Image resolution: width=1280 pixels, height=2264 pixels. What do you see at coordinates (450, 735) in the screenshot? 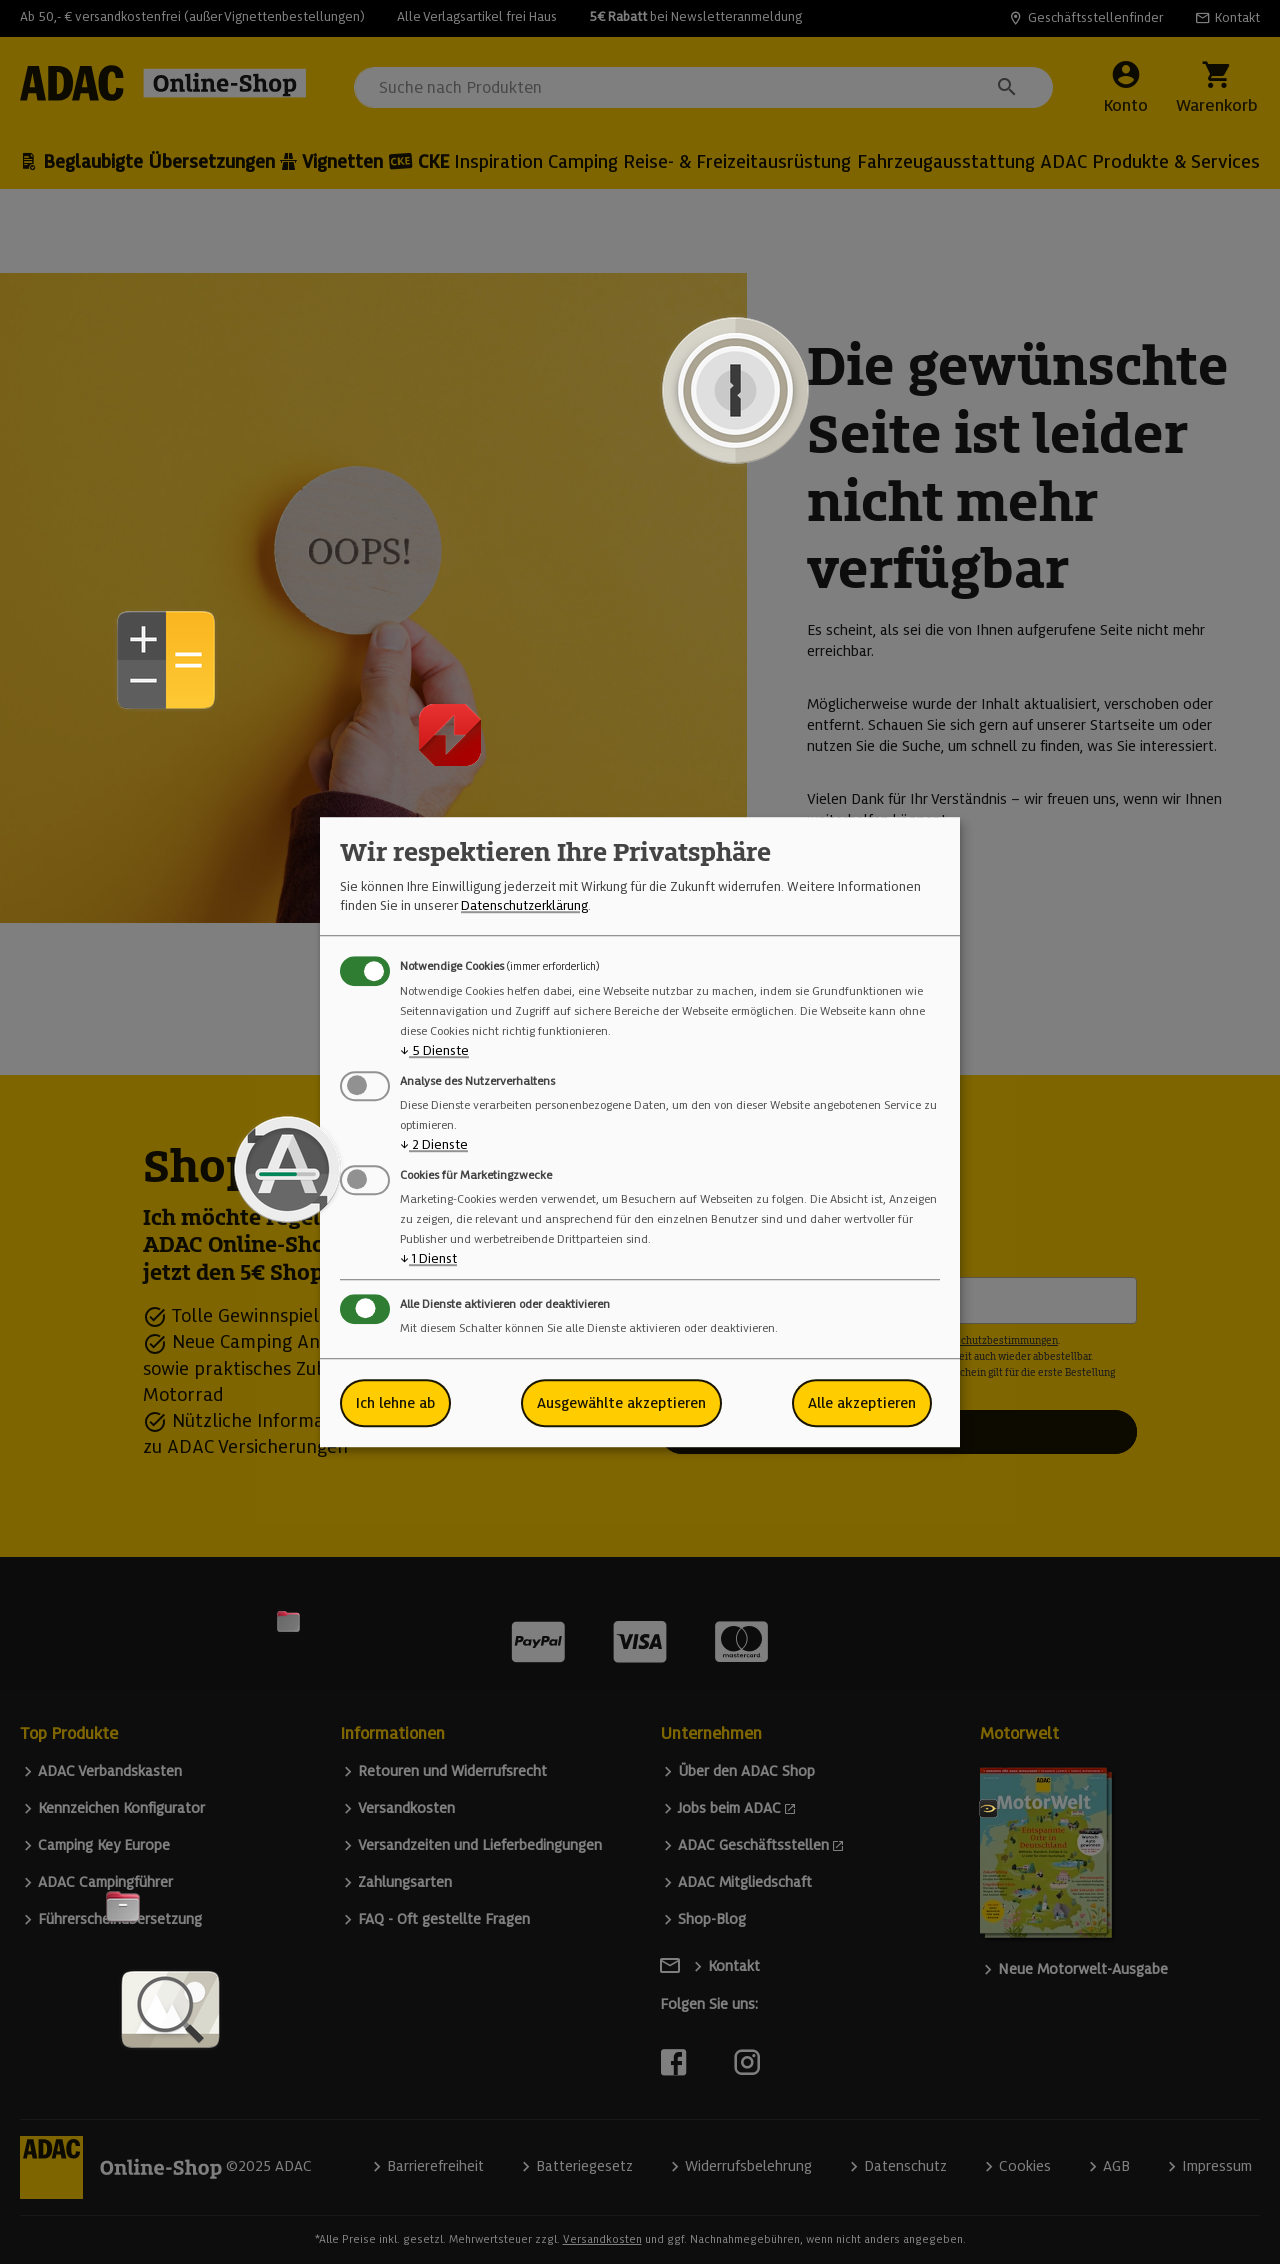
I see `launch chaos application` at bounding box center [450, 735].